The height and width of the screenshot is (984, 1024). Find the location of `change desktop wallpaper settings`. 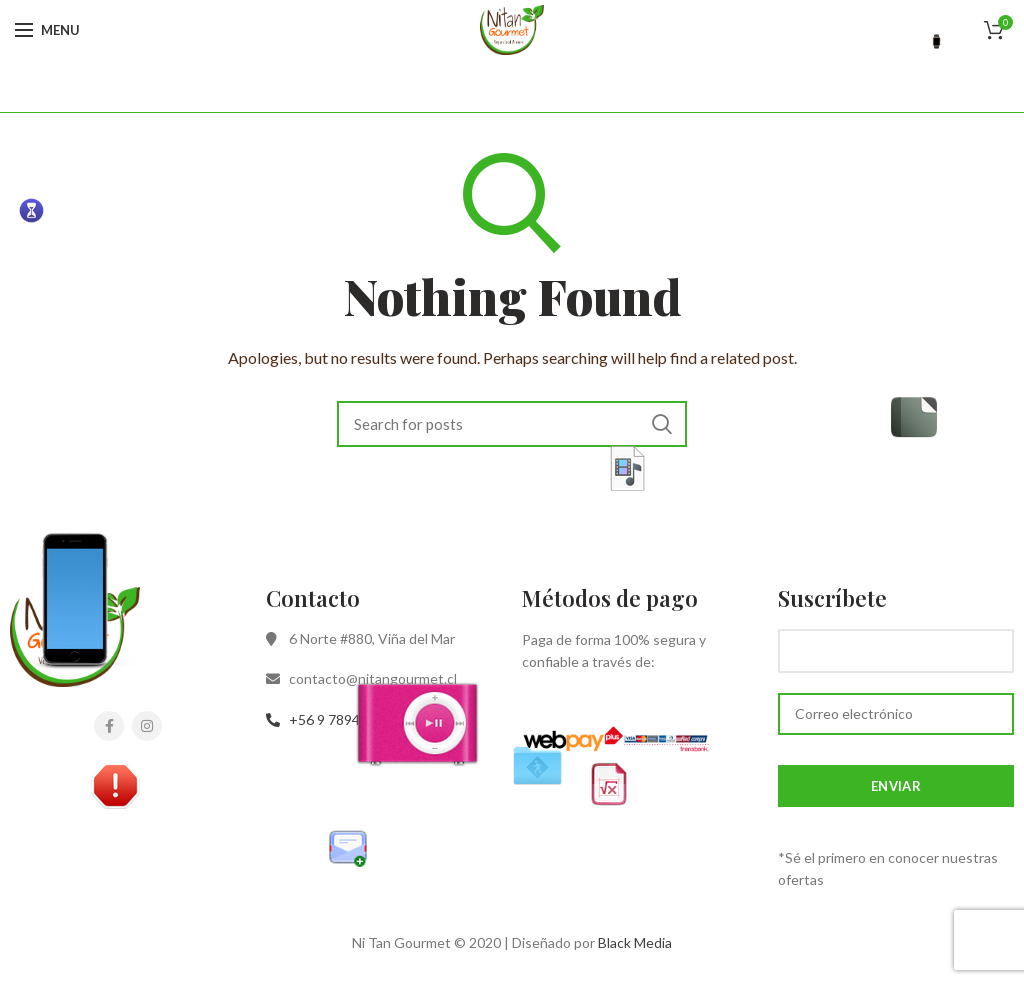

change desktop wallpaper settings is located at coordinates (914, 416).